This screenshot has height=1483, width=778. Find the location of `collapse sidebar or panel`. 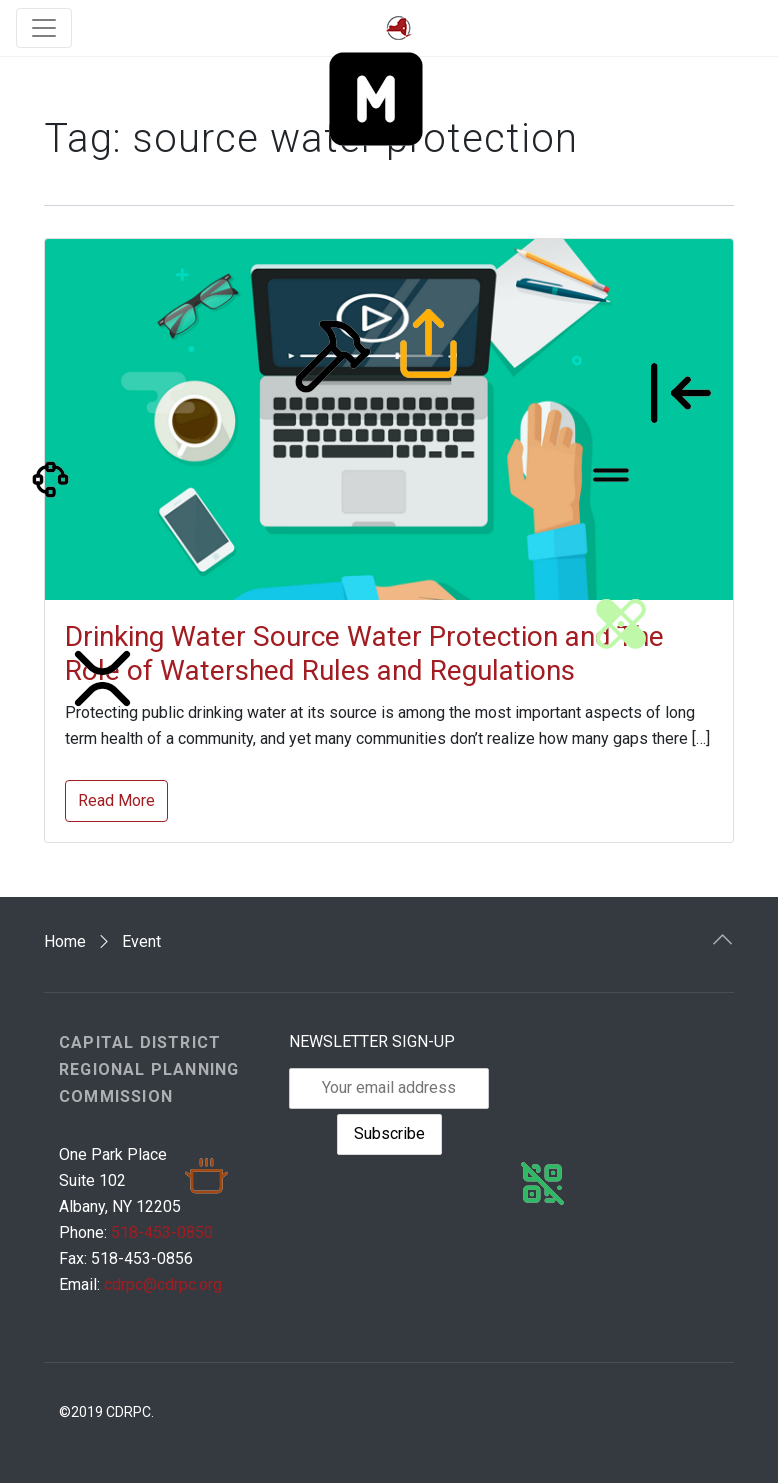

collapse sidebar or panel is located at coordinates (681, 393).